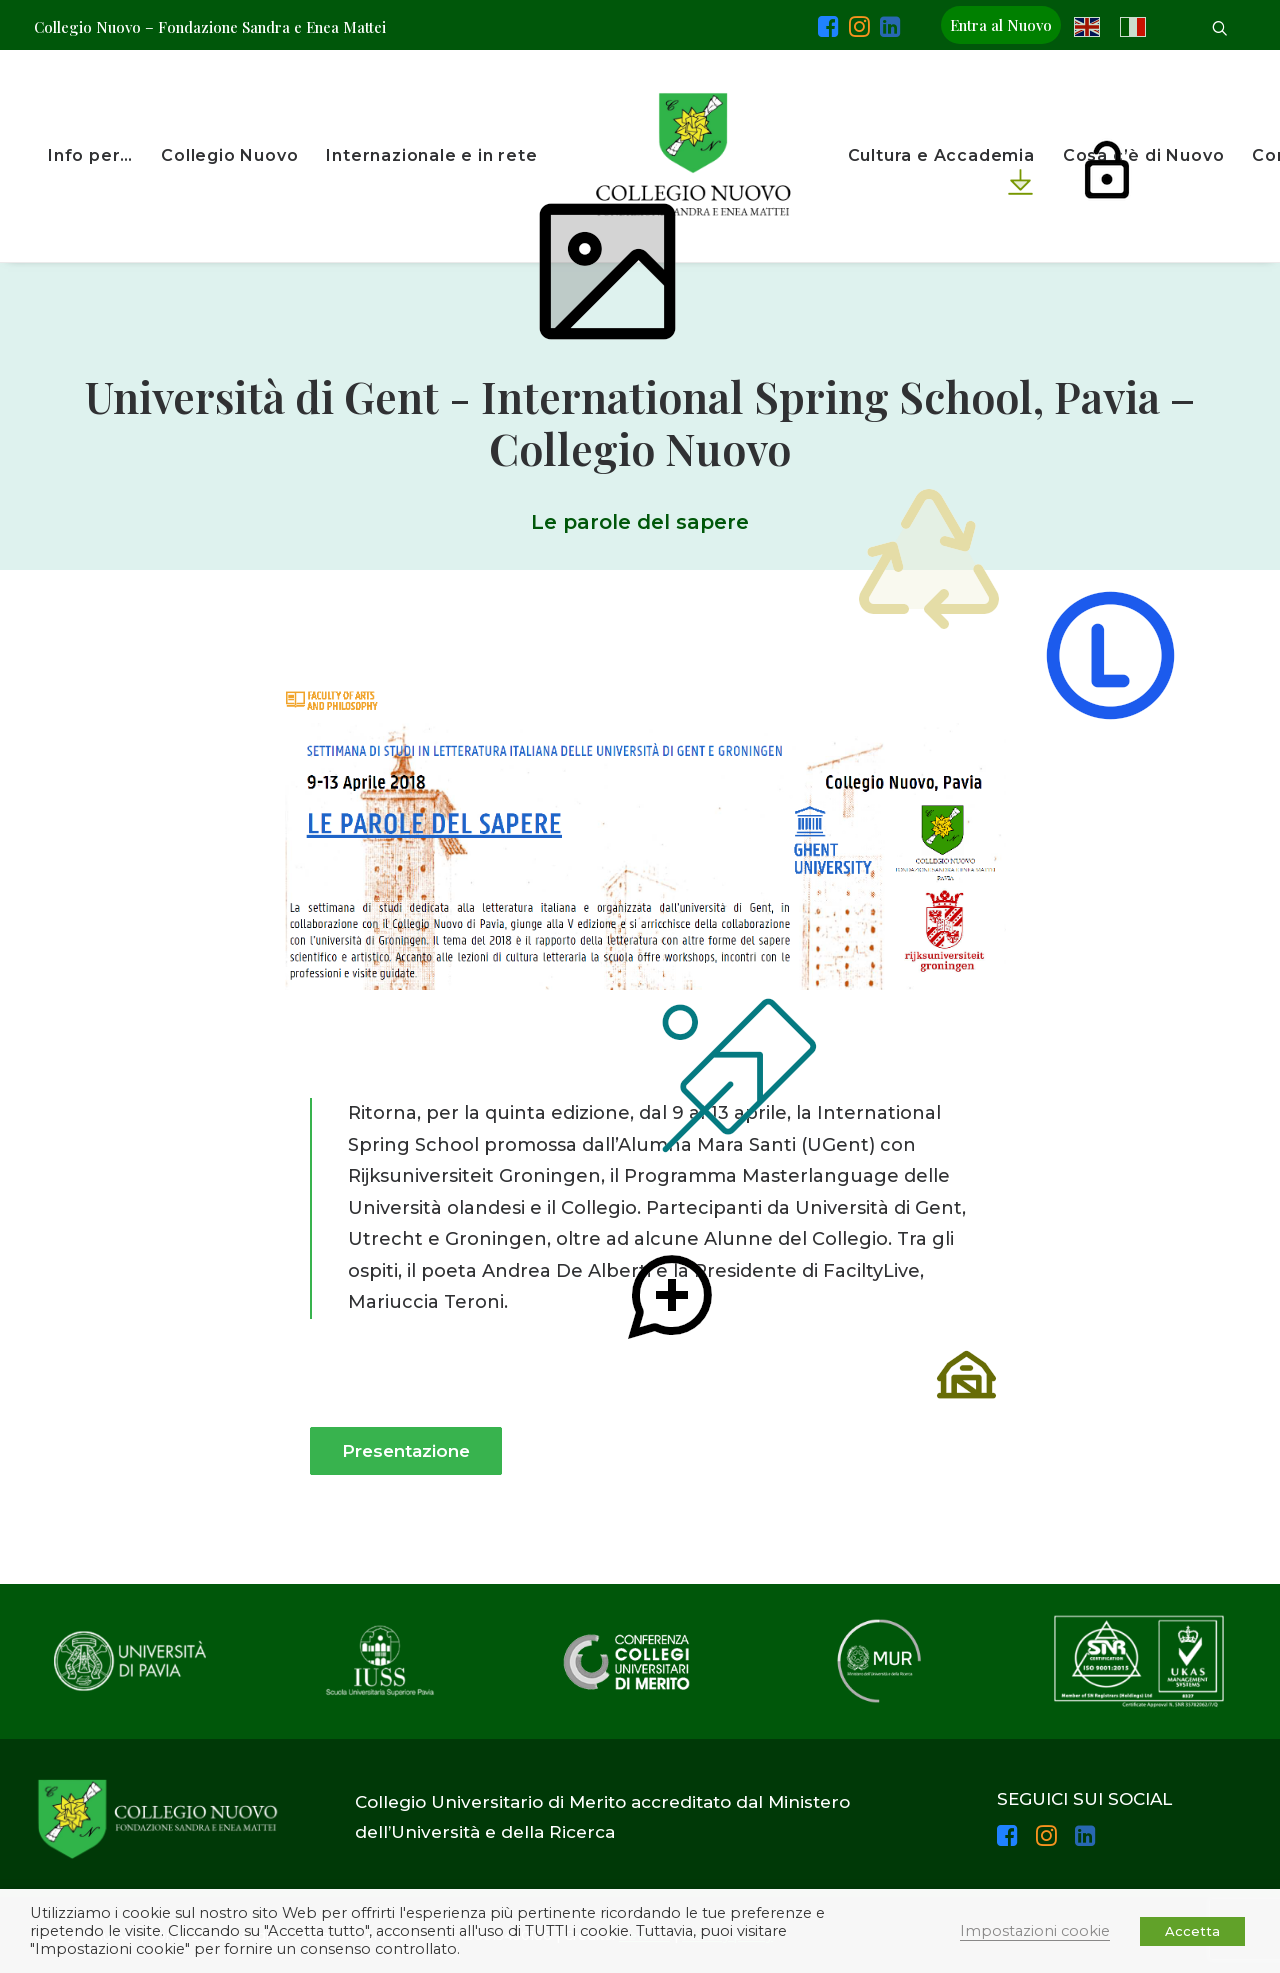 This screenshot has width=1280, height=1973. Describe the element at coordinates (1110, 655) in the screenshot. I see `indicates a "large" size option` at that location.